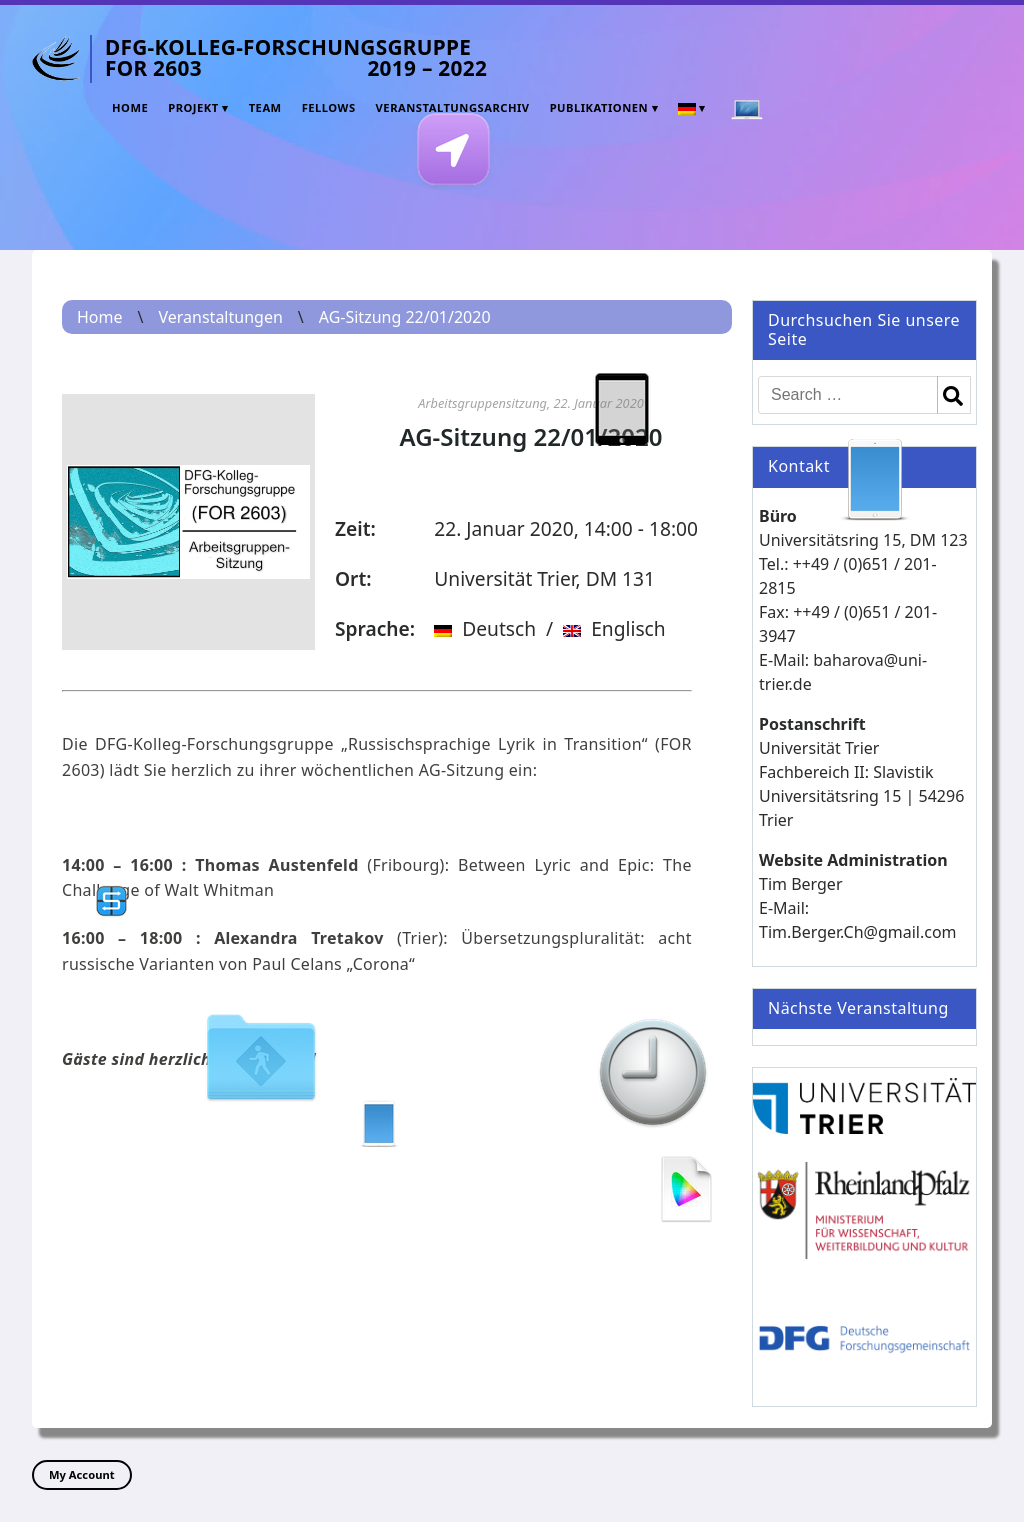  I want to click on indicates a connected iPad Air device, so click(379, 1124).